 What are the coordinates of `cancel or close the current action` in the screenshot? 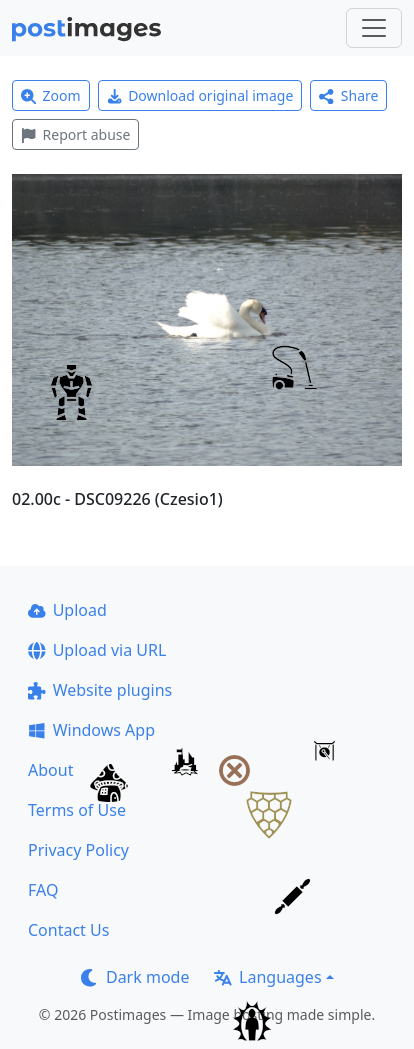 It's located at (234, 770).